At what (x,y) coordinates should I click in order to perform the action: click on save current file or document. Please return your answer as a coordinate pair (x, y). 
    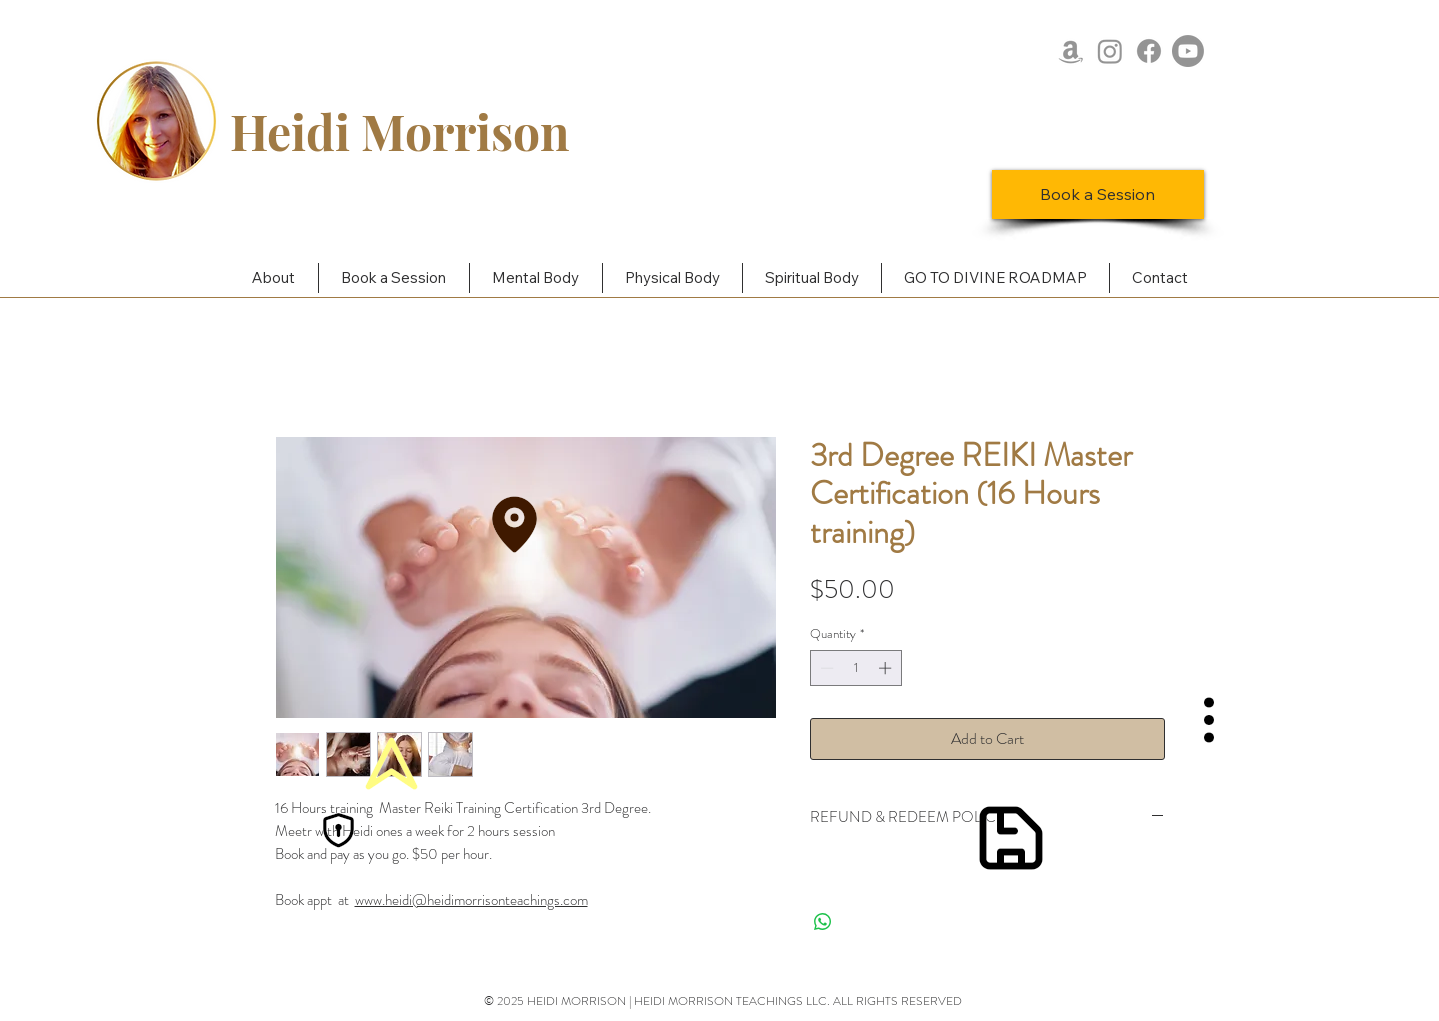
    Looking at the image, I should click on (1011, 838).